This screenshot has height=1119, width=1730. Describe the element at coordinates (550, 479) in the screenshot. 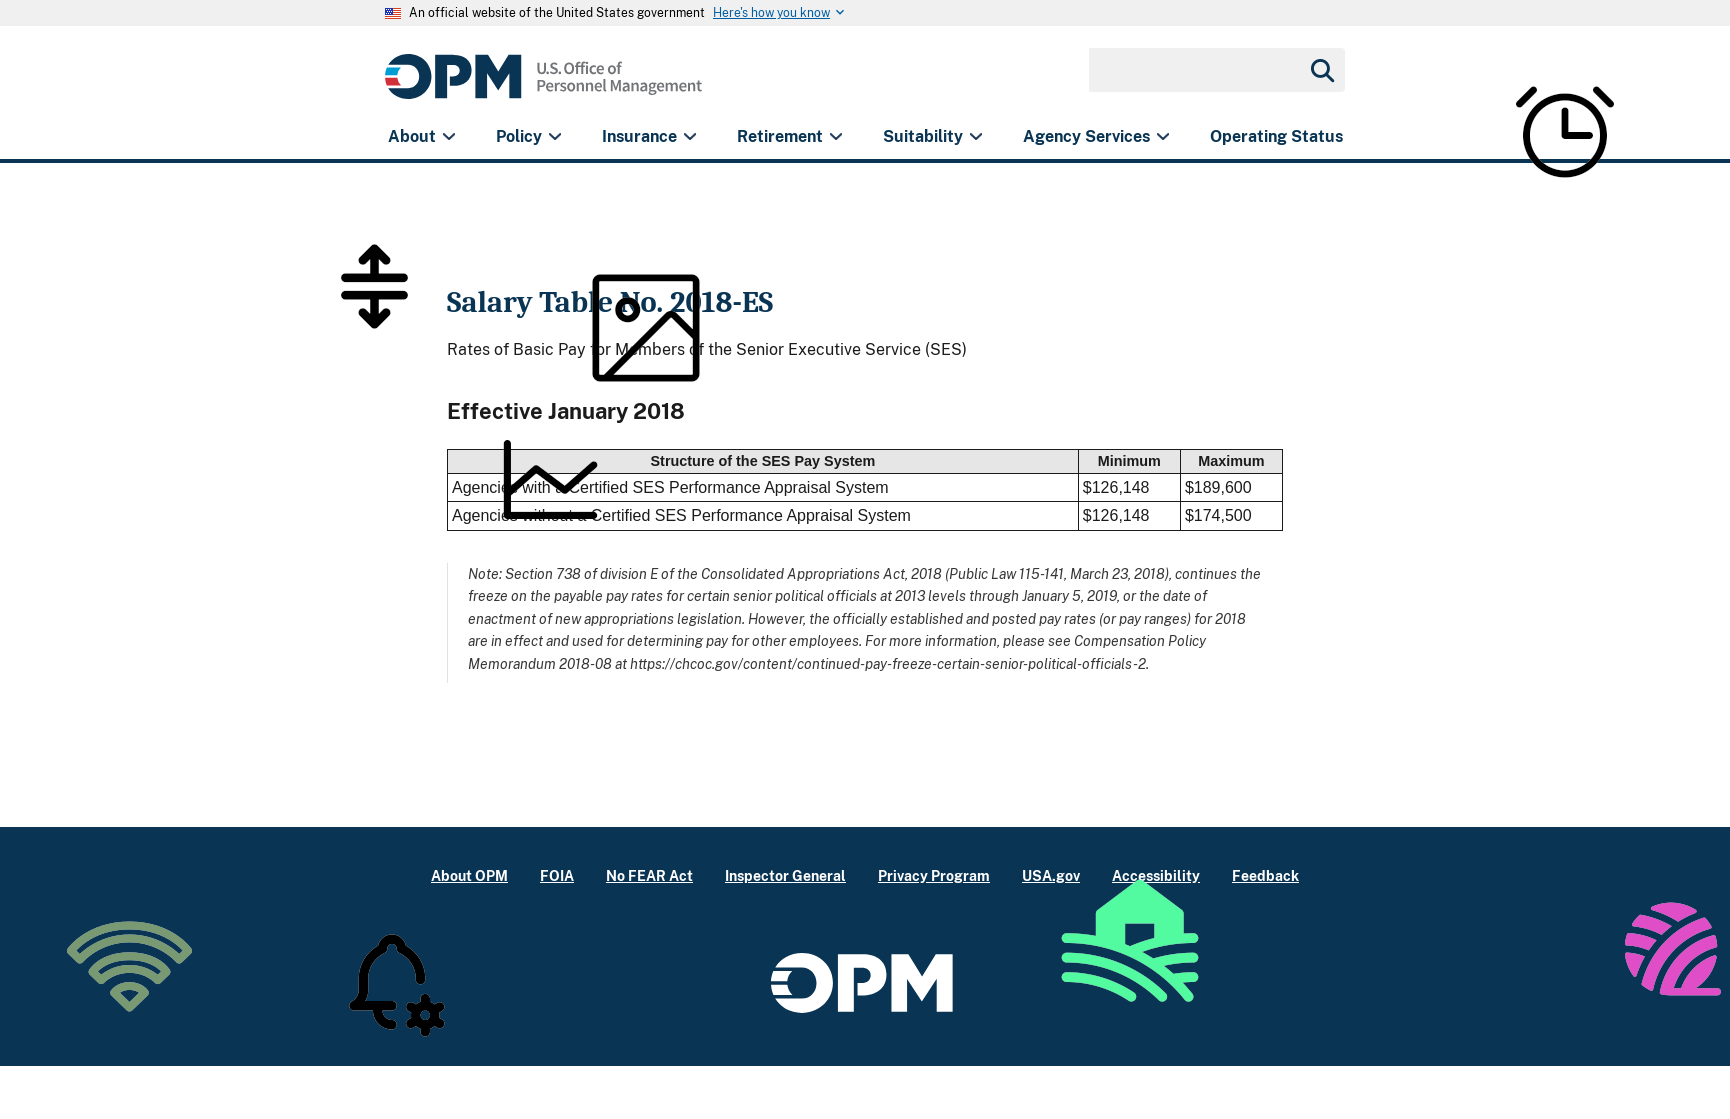

I see `view analytics or statistics` at that location.